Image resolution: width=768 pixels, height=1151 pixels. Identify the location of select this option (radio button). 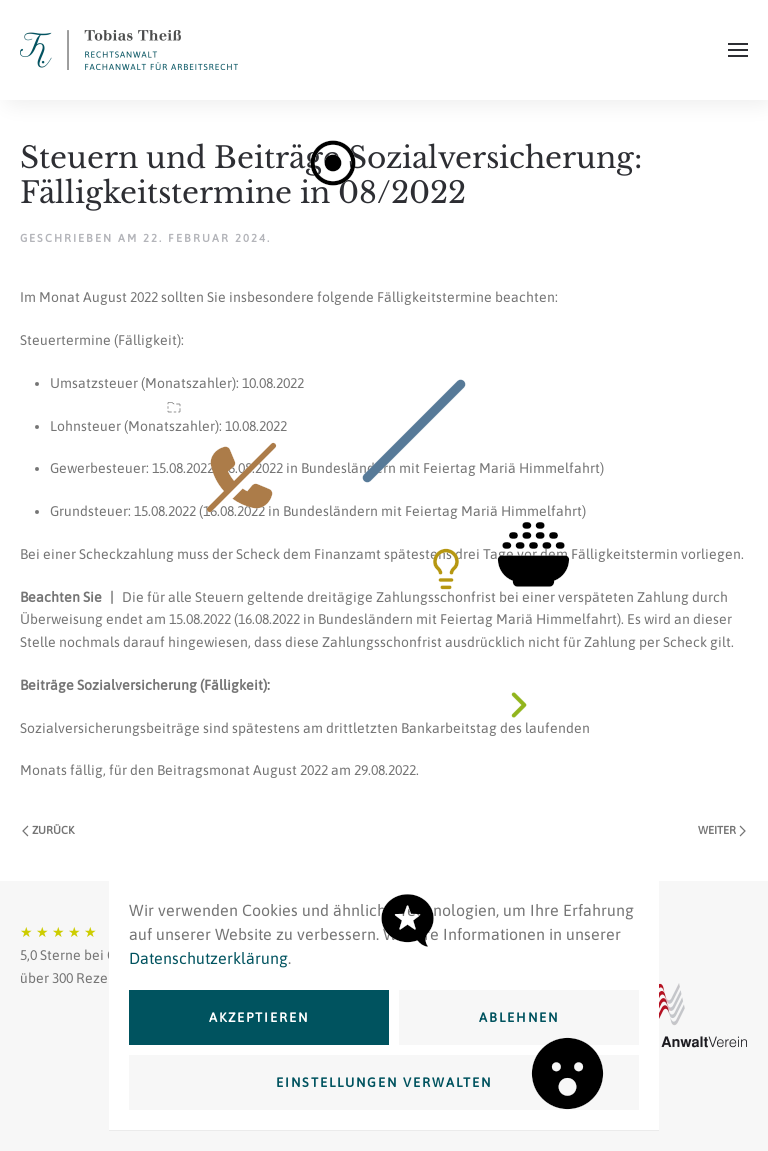
(333, 163).